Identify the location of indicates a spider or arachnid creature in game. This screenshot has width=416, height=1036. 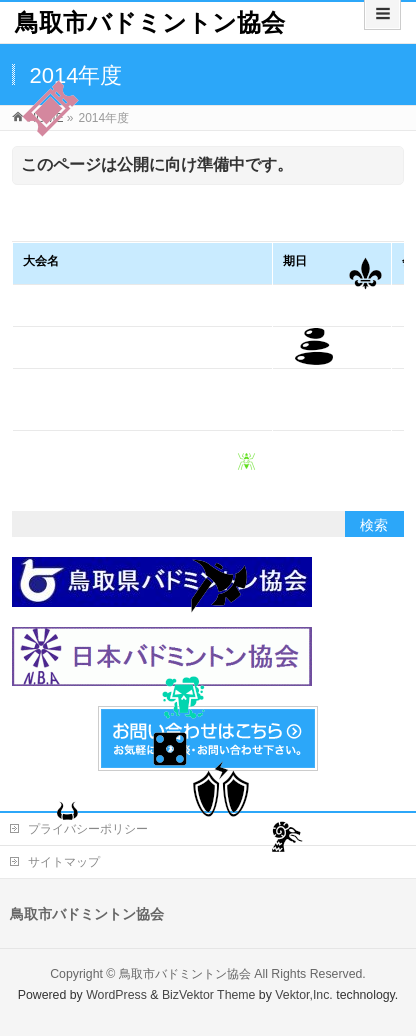
(246, 461).